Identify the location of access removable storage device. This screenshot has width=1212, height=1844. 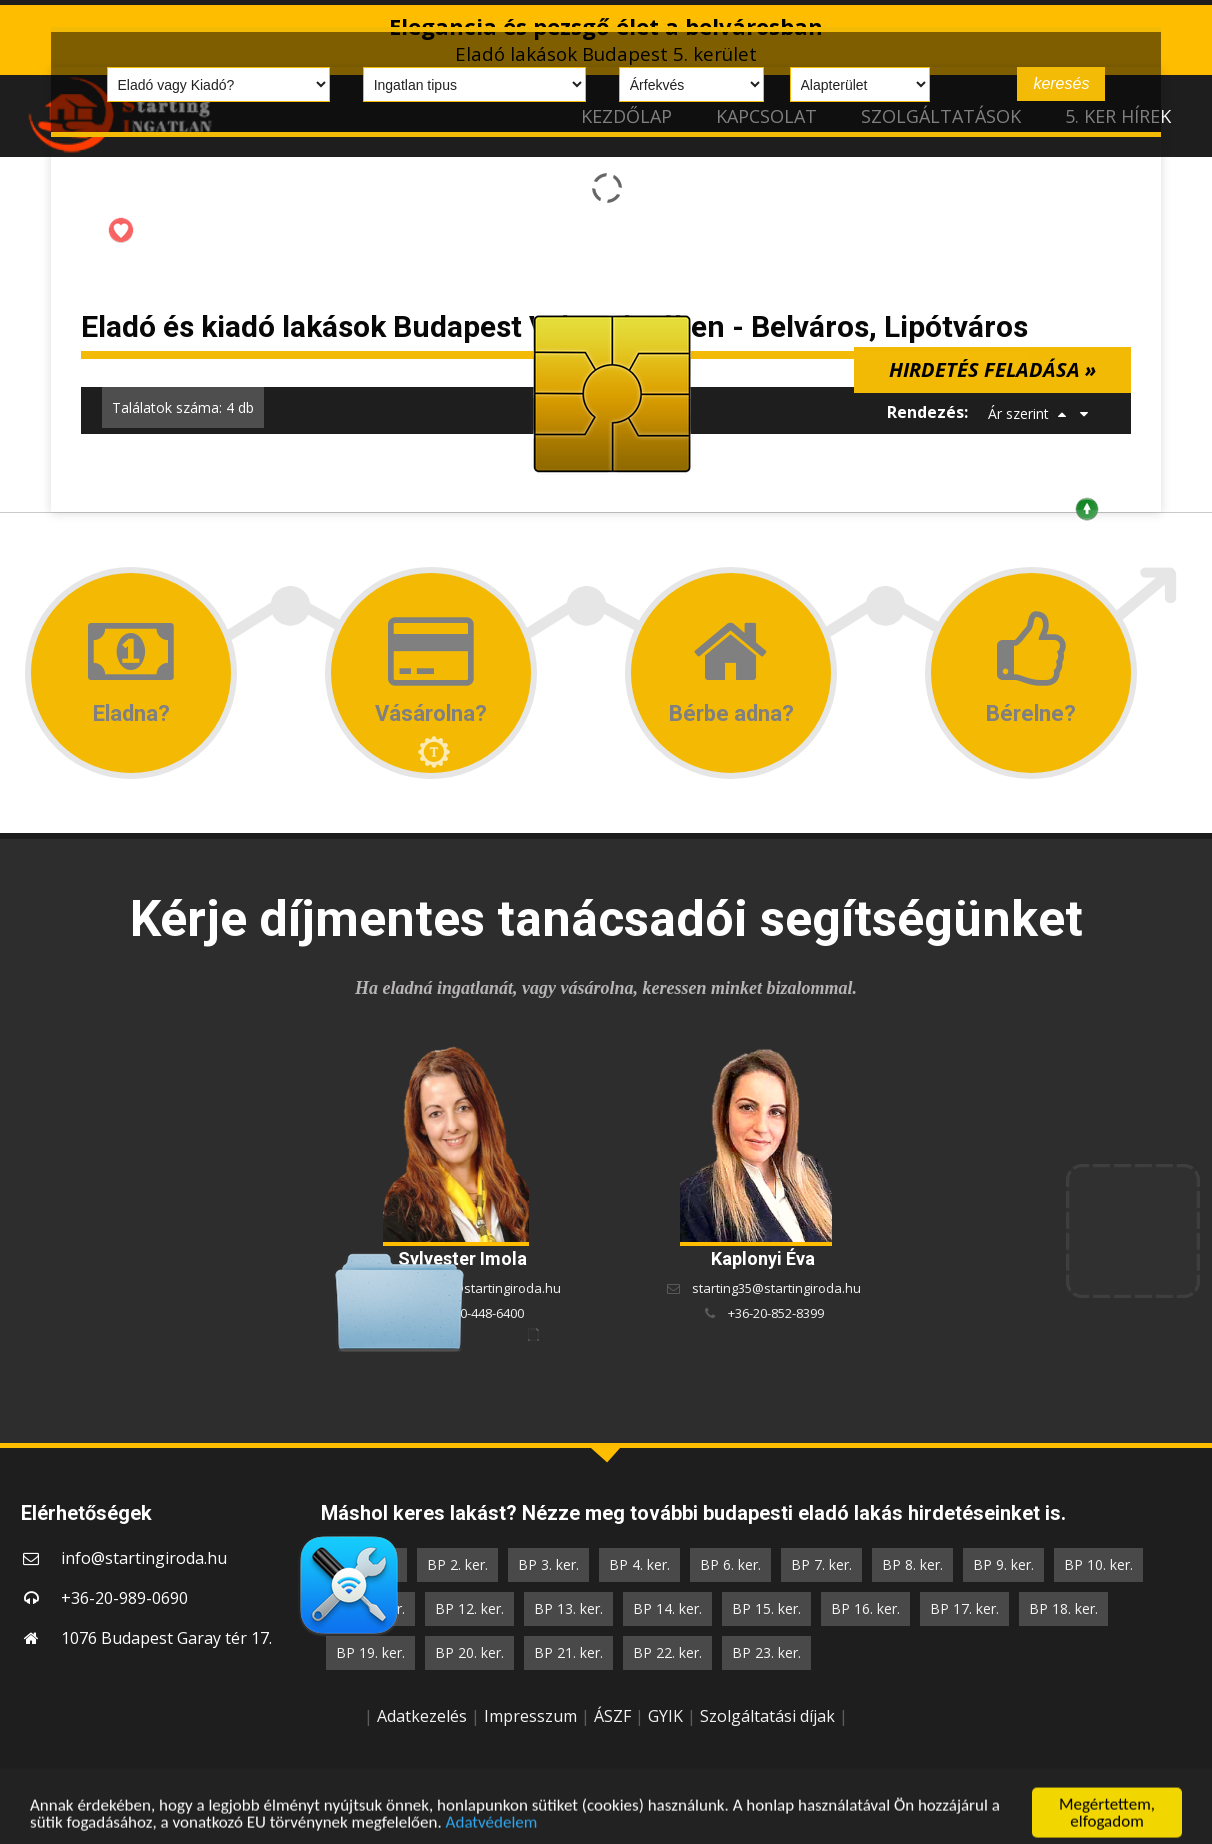
(533, 1334).